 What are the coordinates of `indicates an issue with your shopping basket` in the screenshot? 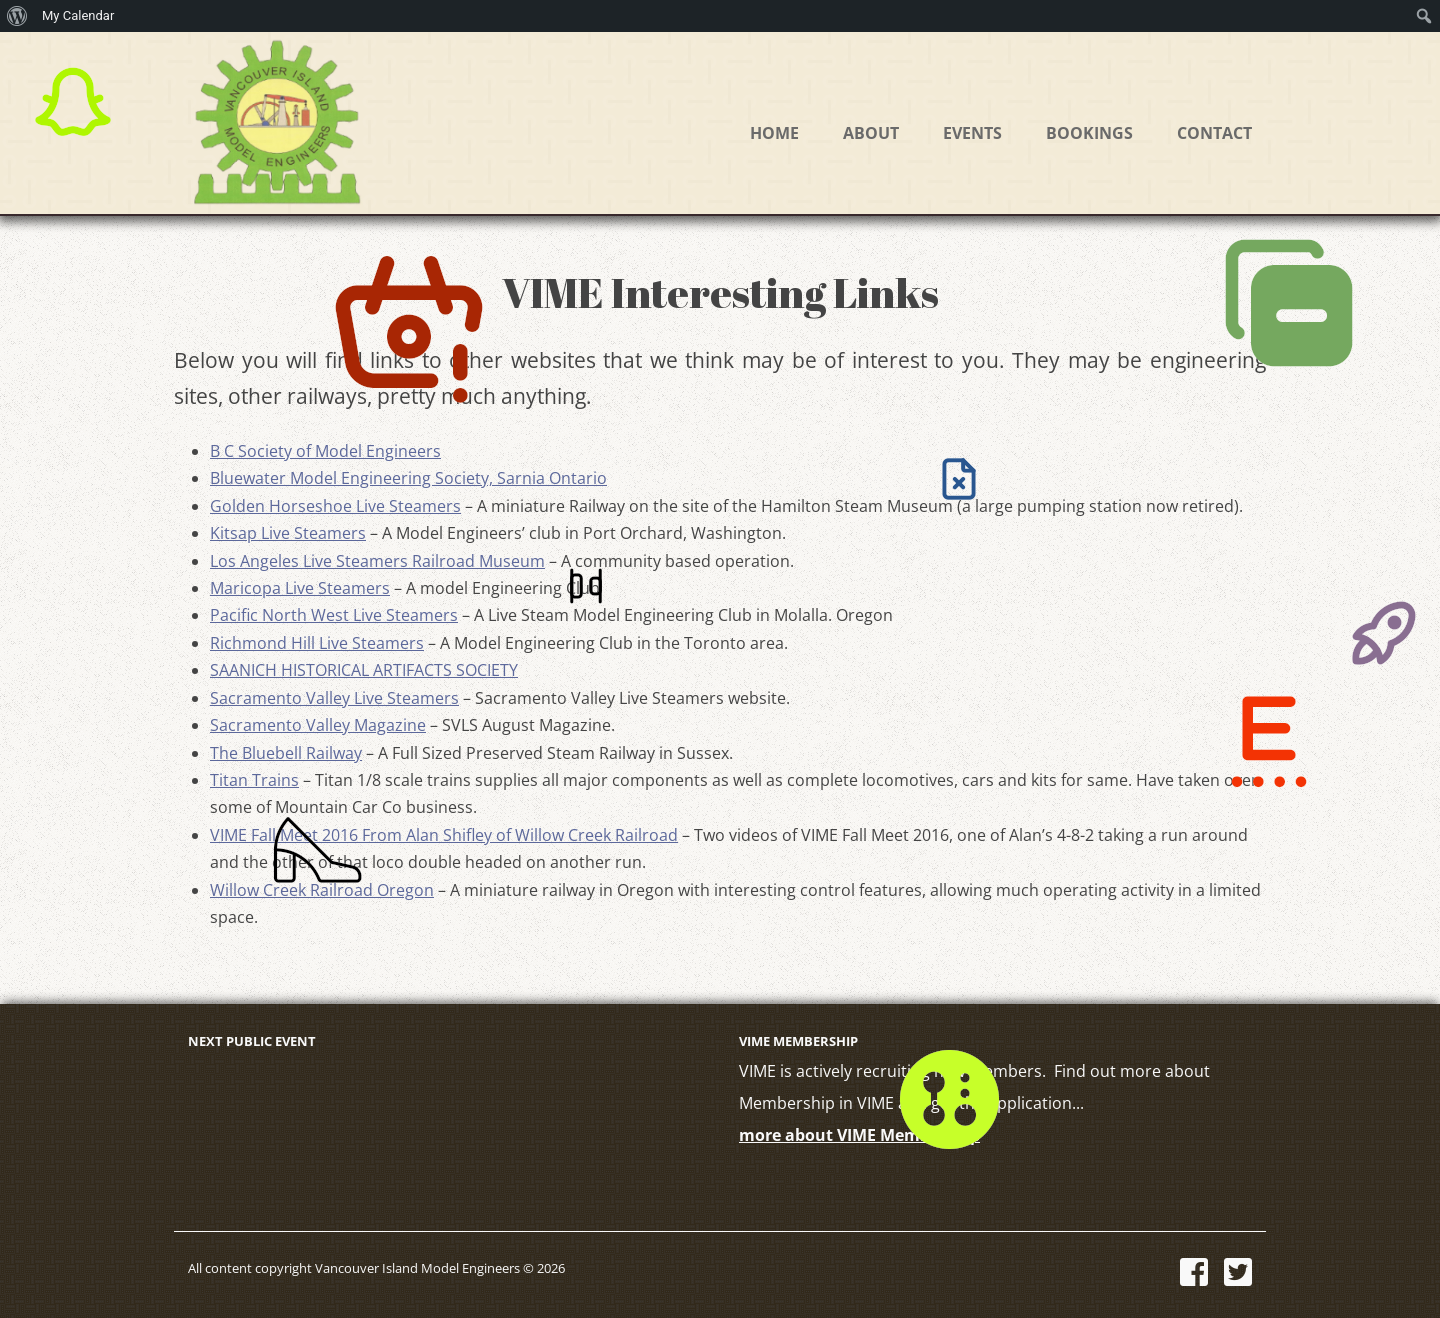 It's located at (409, 322).